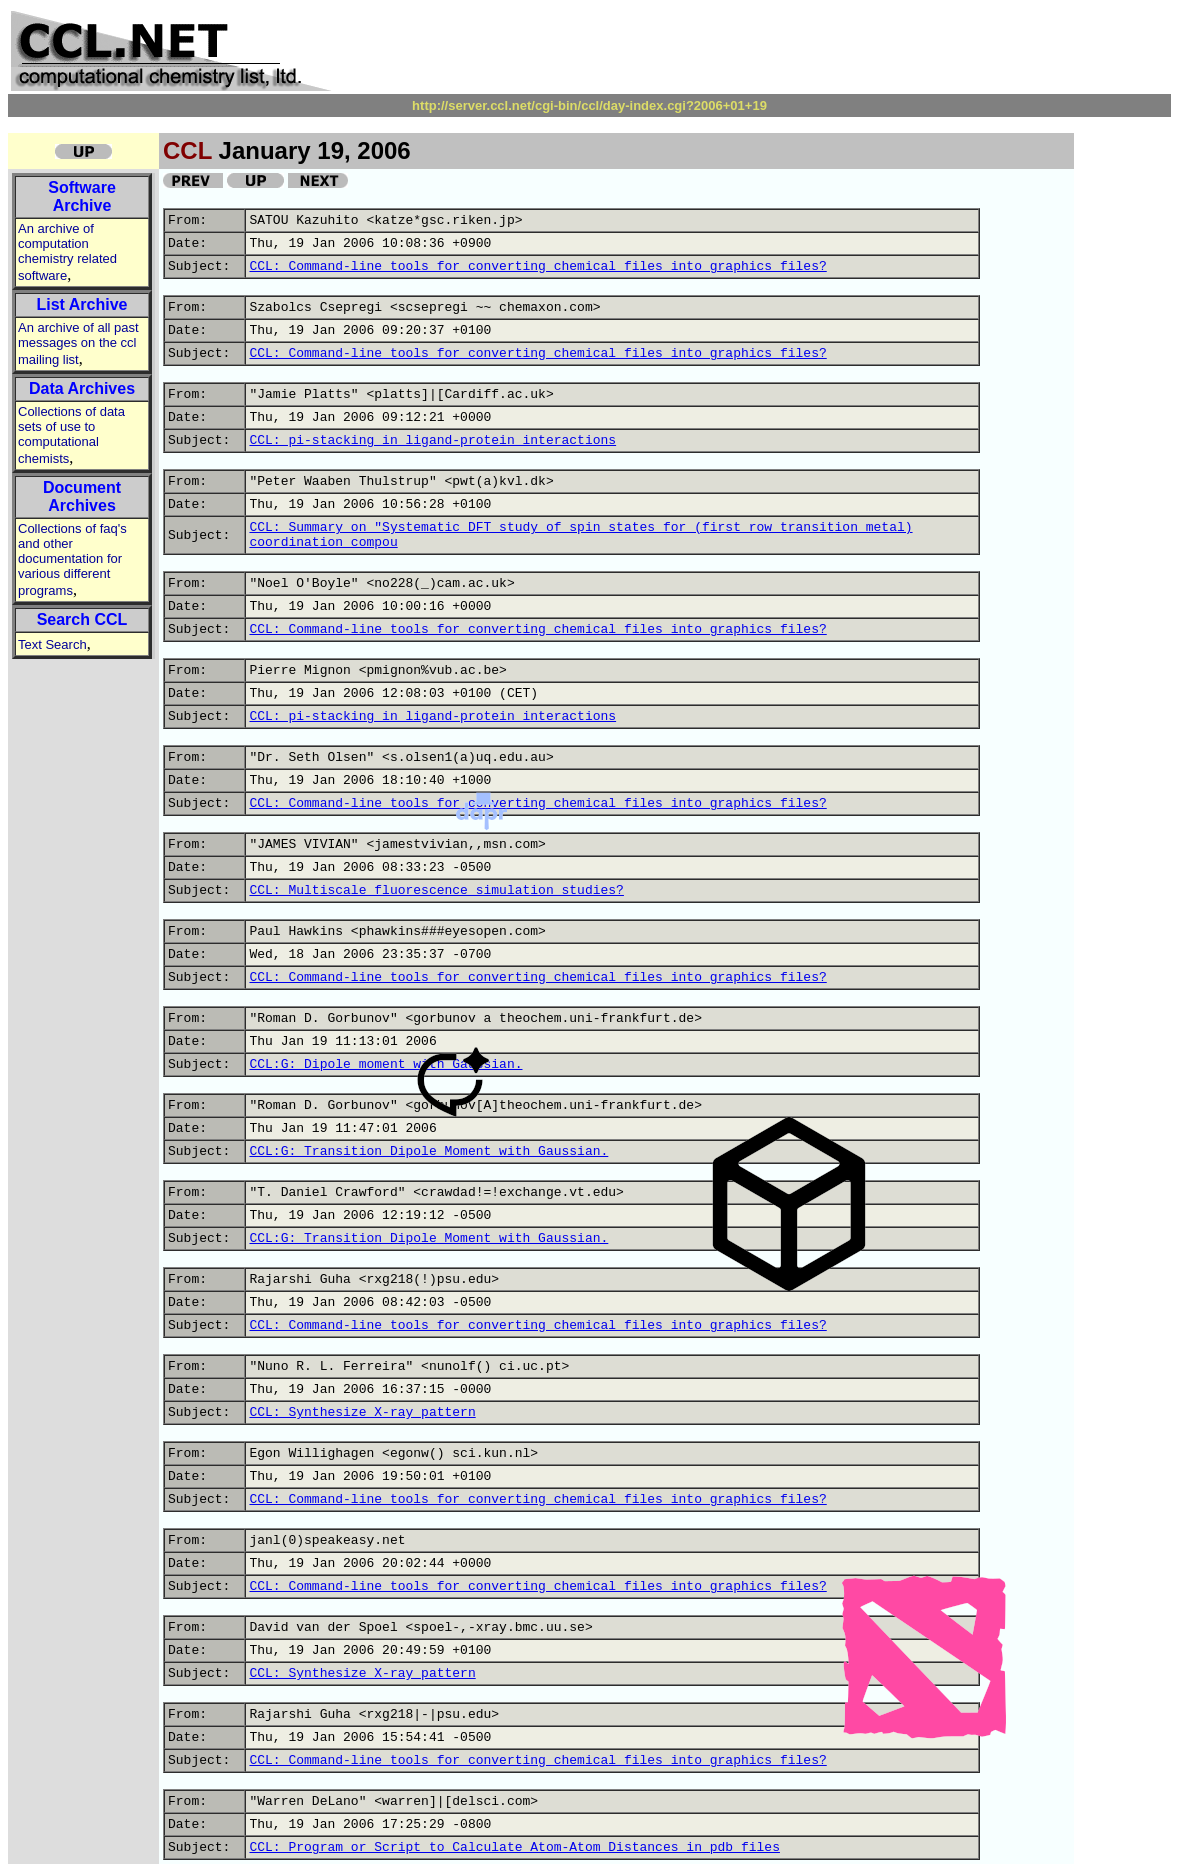 The width and height of the screenshot is (1179, 1872). Describe the element at coordinates (481, 811) in the screenshot. I see `dapr distributed application runtime logo` at that location.